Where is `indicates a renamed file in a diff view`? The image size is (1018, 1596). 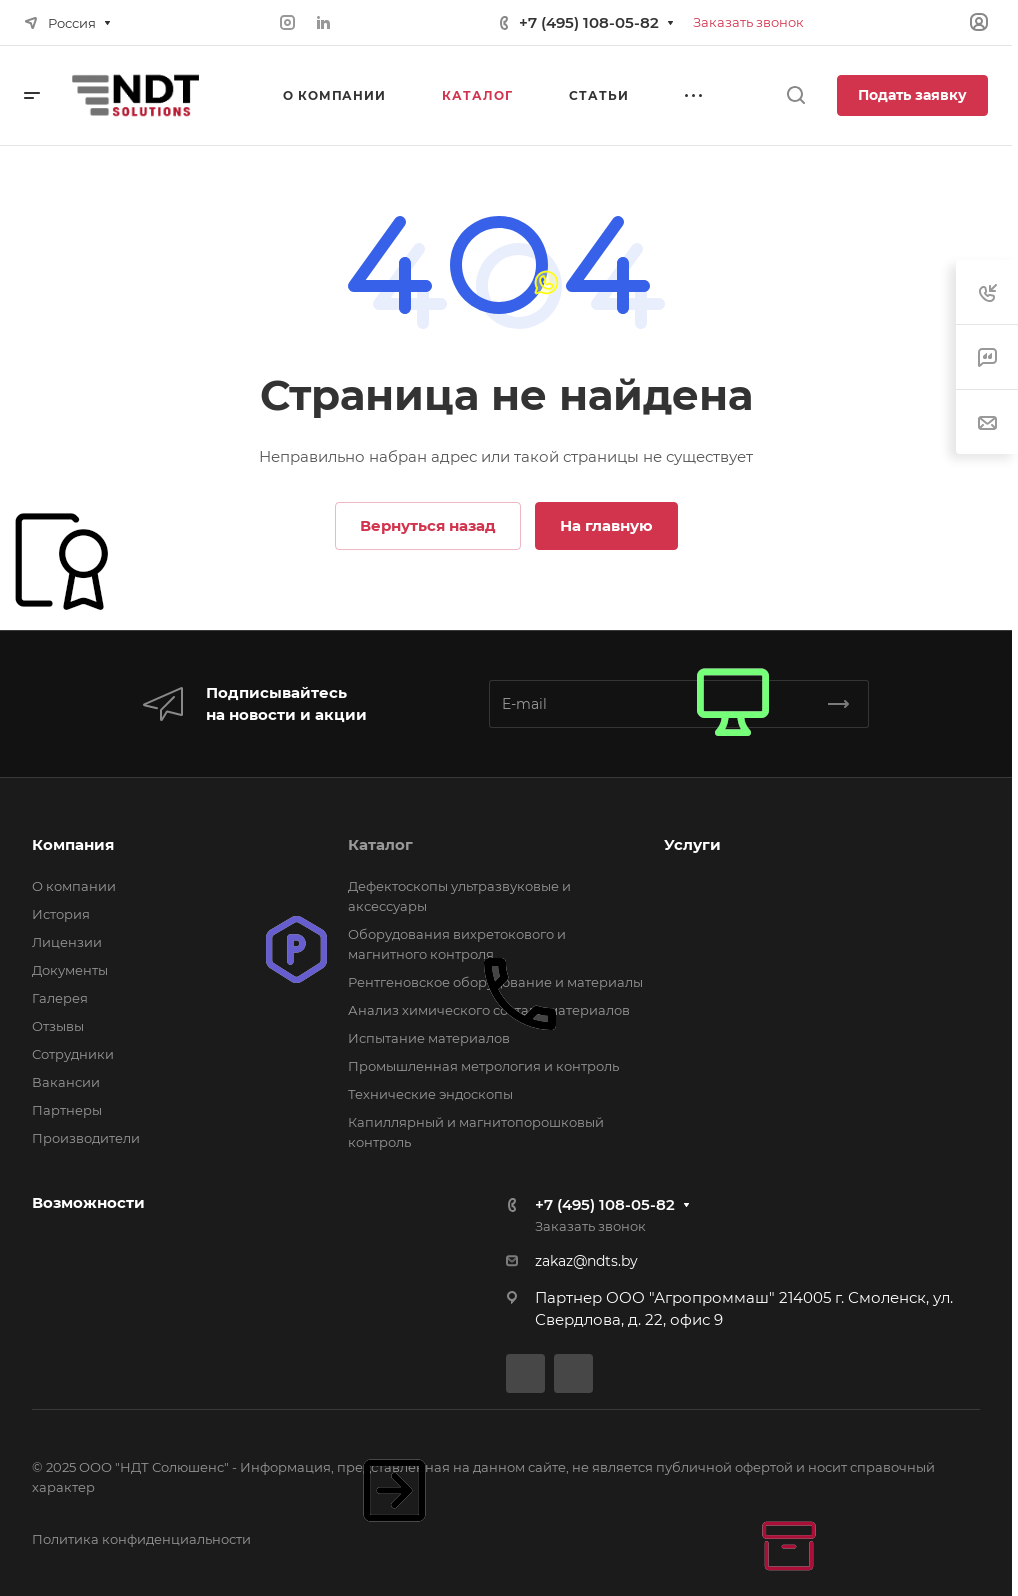 indicates a renamed file in a diff view is located at coordinates (394, 1490).